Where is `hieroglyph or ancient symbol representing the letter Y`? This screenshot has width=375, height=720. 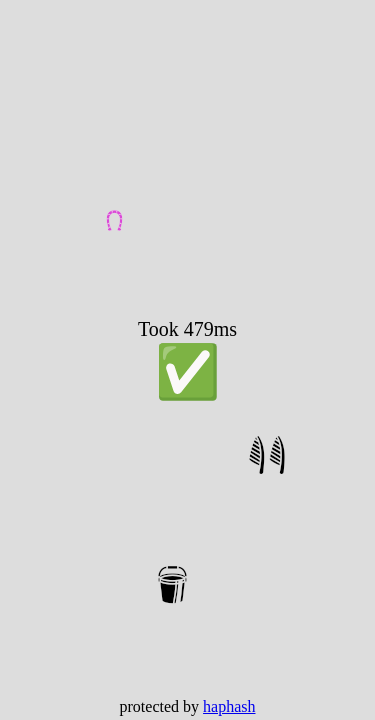
hieroglyph or ancient symbol representing the letter Y is located at coordinates (267, 455).